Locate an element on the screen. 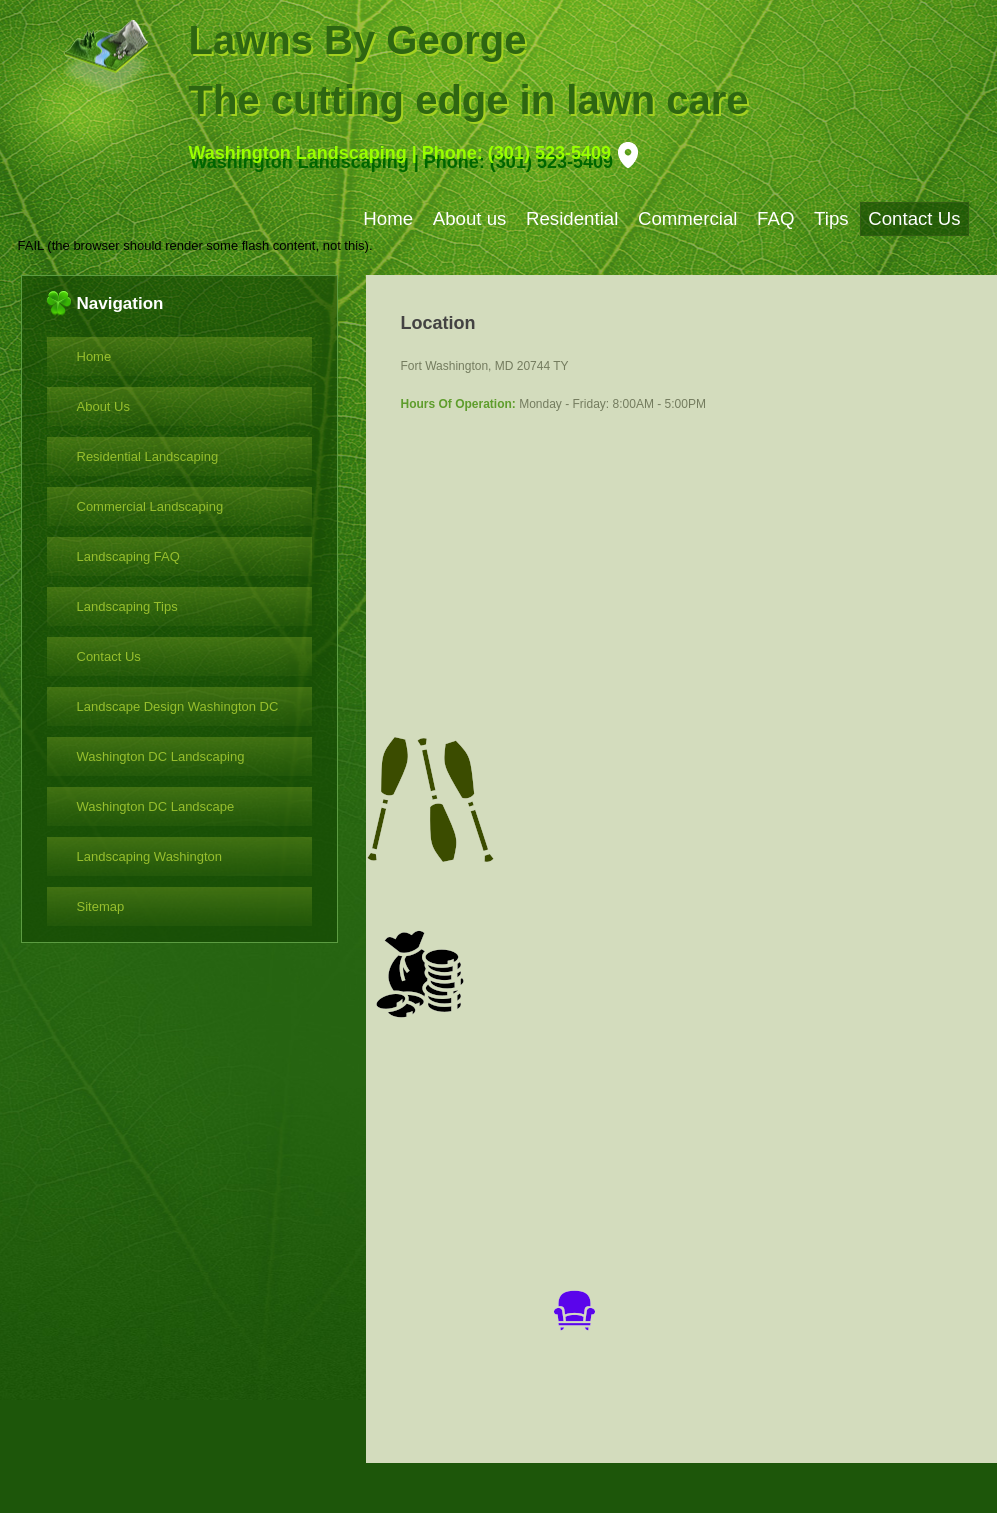 The width and height of the screenshot is (997, 1513). view your in-game currency balance is located at coordinates (420, 974).